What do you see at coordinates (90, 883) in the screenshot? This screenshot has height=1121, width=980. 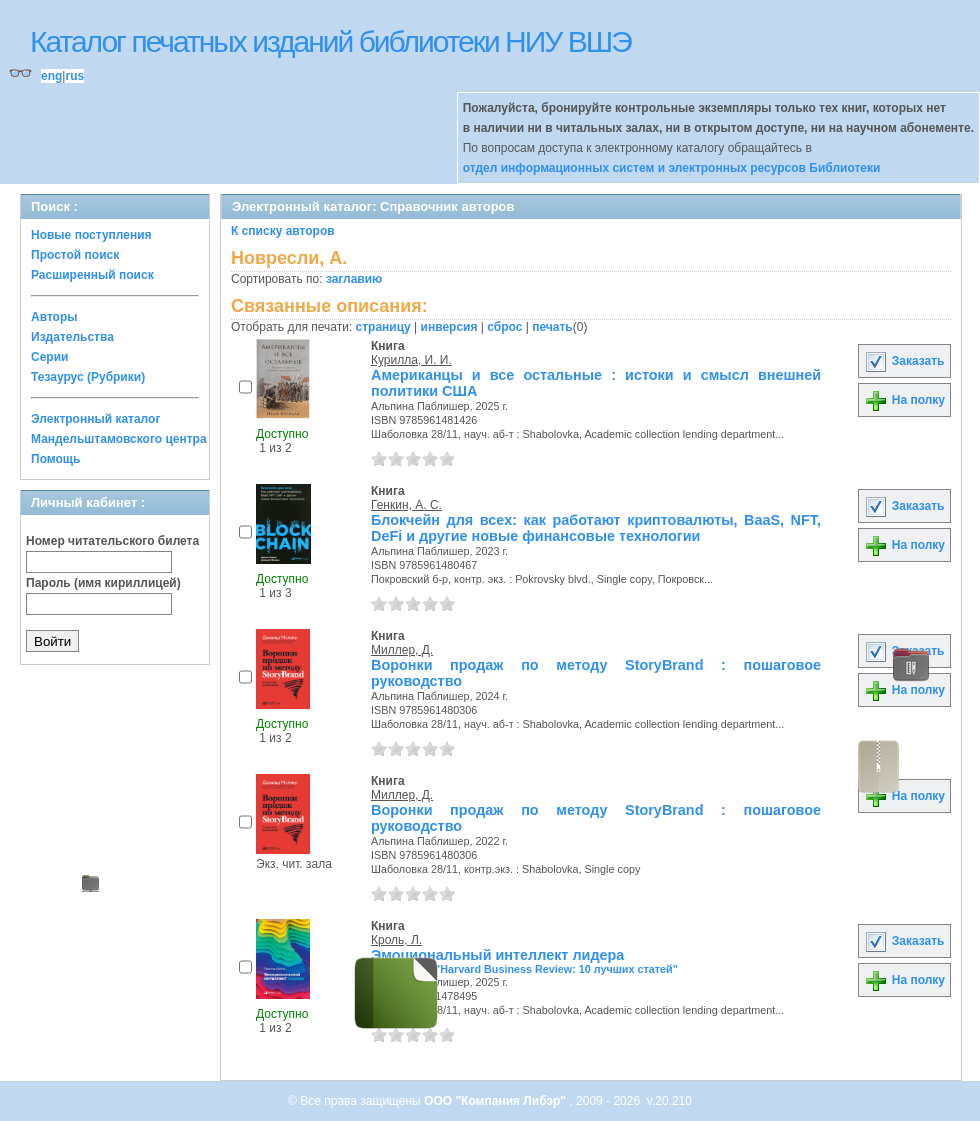 I see `access files stored on a remote server` at bounding box center [90, 883].